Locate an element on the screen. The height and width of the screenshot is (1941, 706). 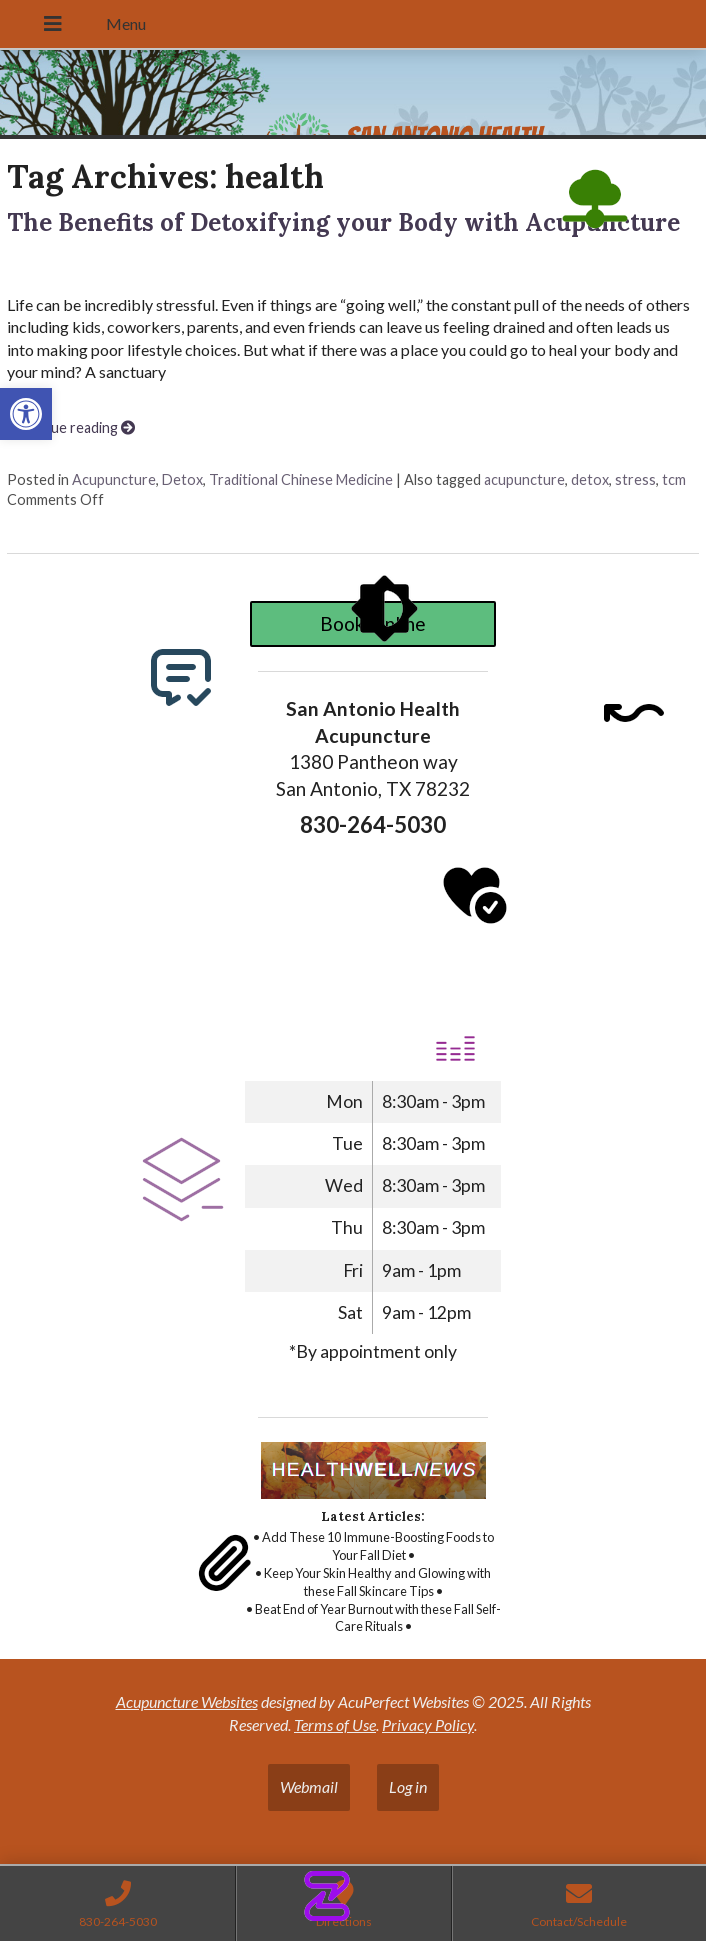
adjust display brightness settings is located at coordinates (384, 608).